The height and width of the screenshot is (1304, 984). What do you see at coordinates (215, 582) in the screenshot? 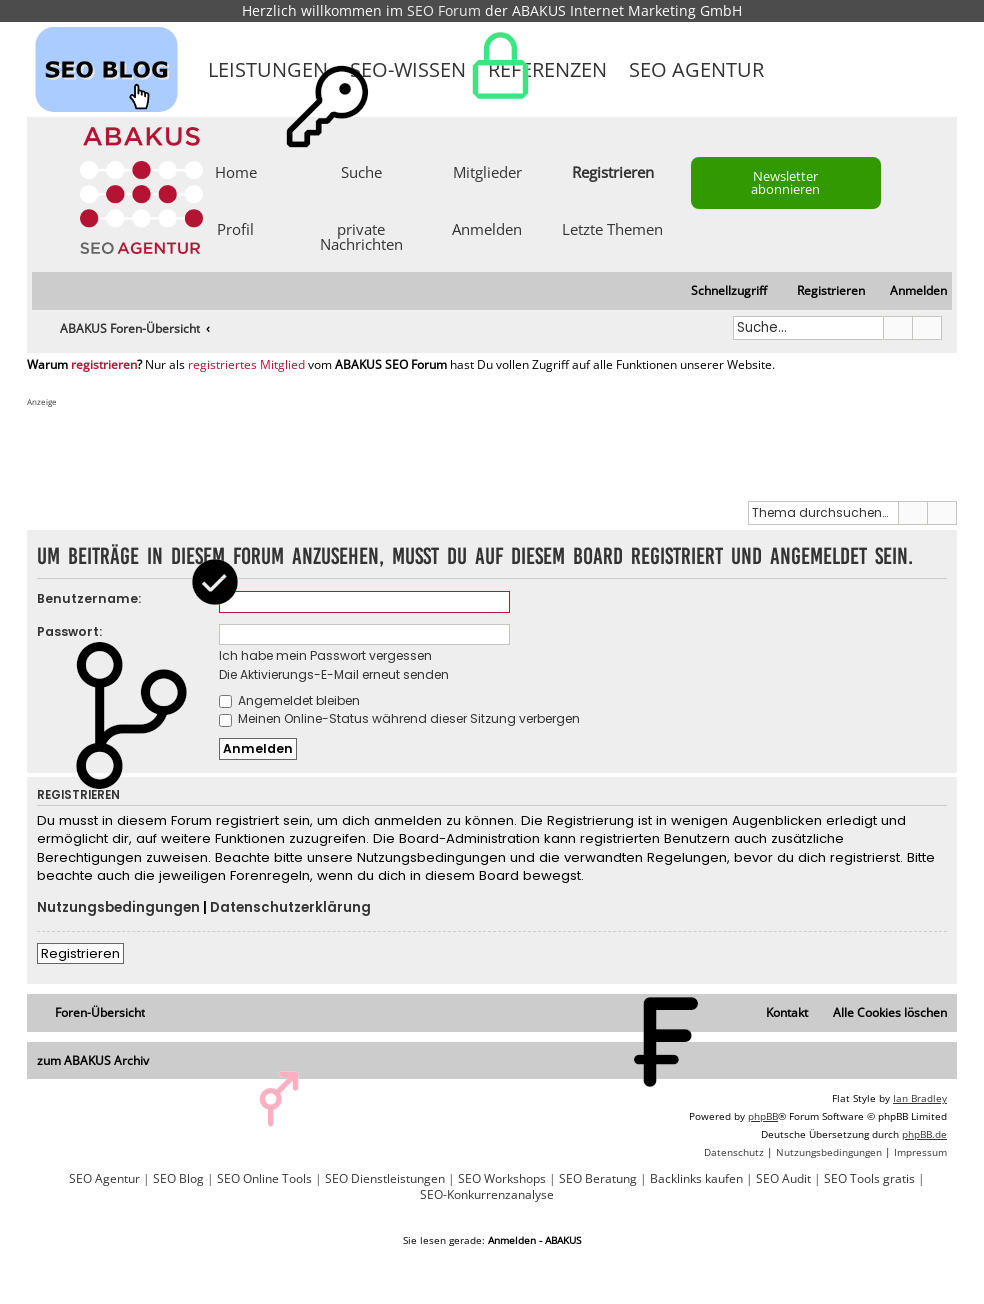
I see `indicates a test or validation has passed` at bounding box center [215, 582].